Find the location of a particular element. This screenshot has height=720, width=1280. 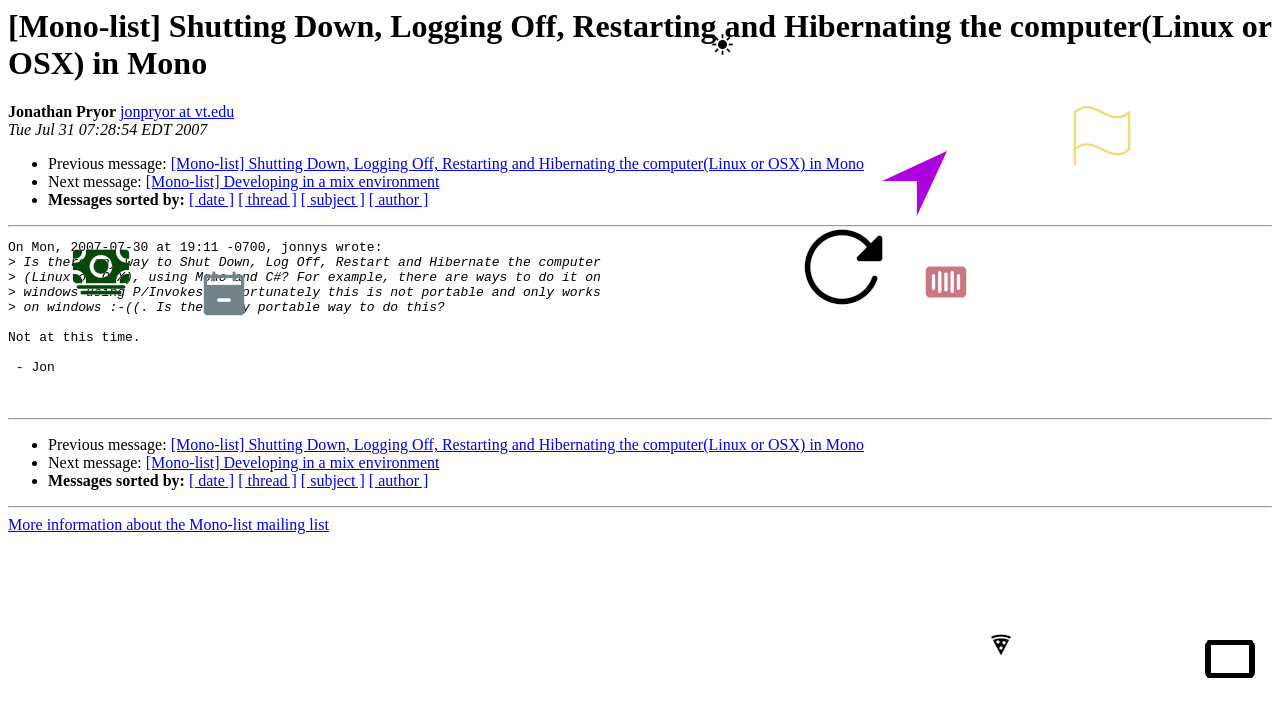

order food or access food delivery is located at coordinates (1001, 645).